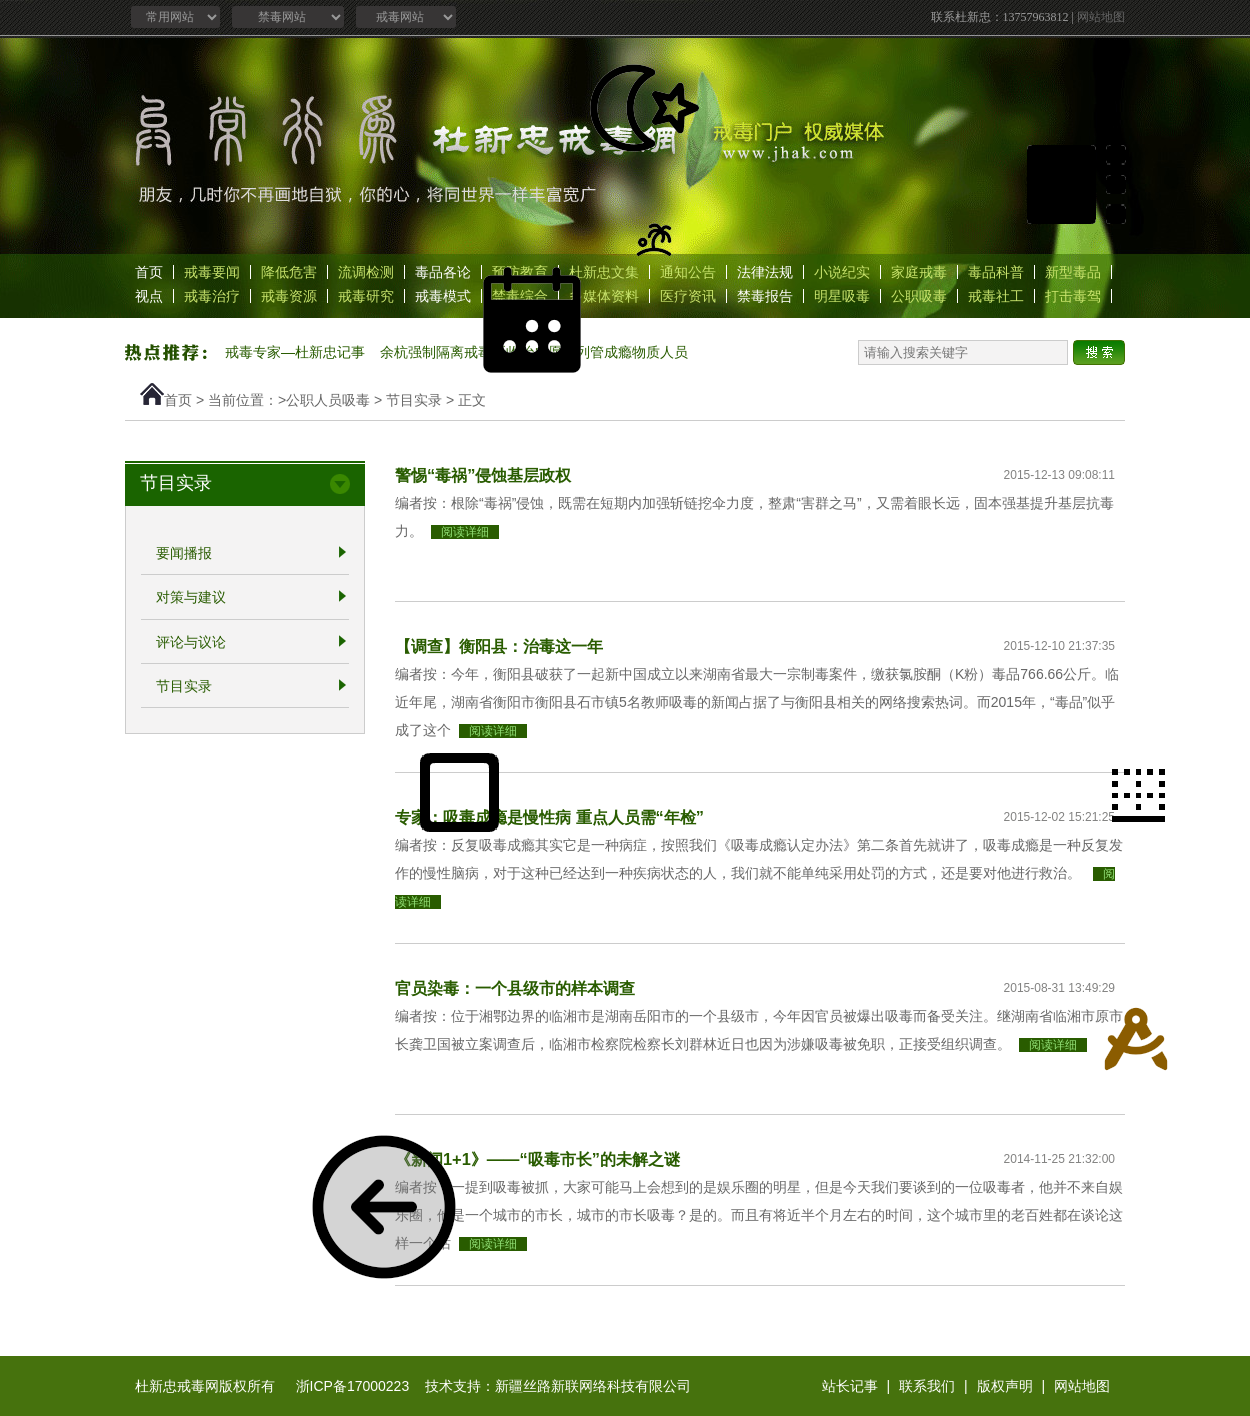 This screenshot has width=1250, height=1416. I want to click on crop image to square aspect ratio, so click(459, 792).